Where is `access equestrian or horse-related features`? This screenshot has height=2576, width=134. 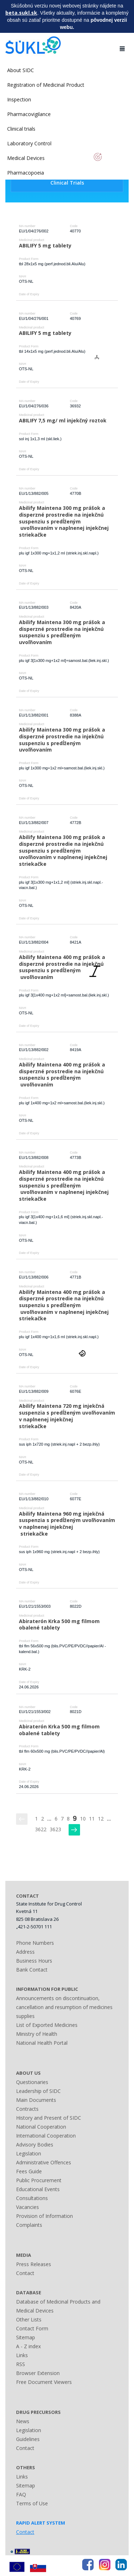
access equestrian or horse-related features is located at coordinates (82, 1353).